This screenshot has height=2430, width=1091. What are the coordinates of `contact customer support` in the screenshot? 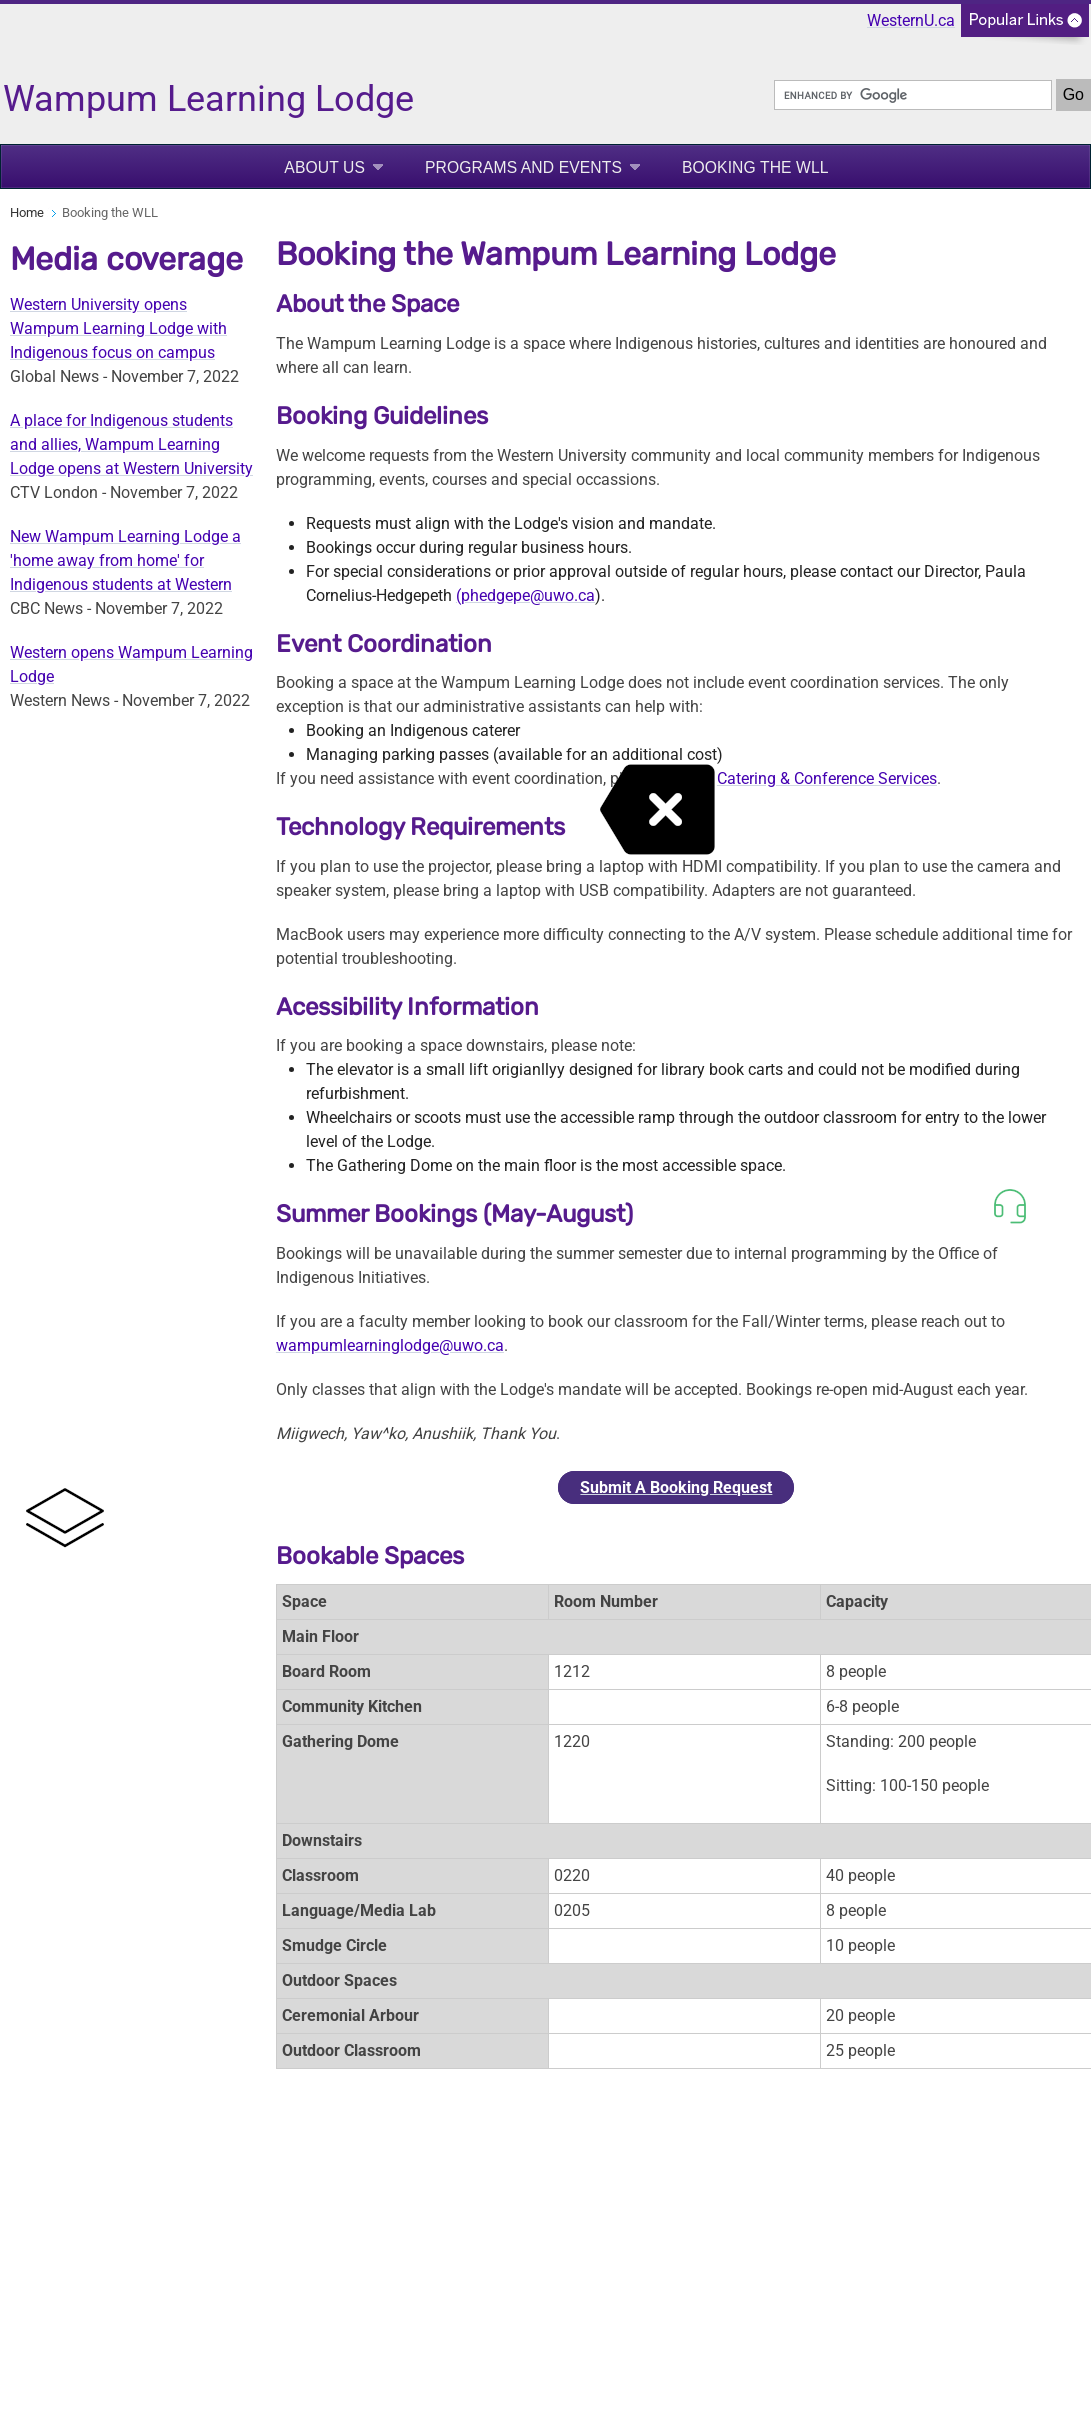 It's located at (1010, 1205).